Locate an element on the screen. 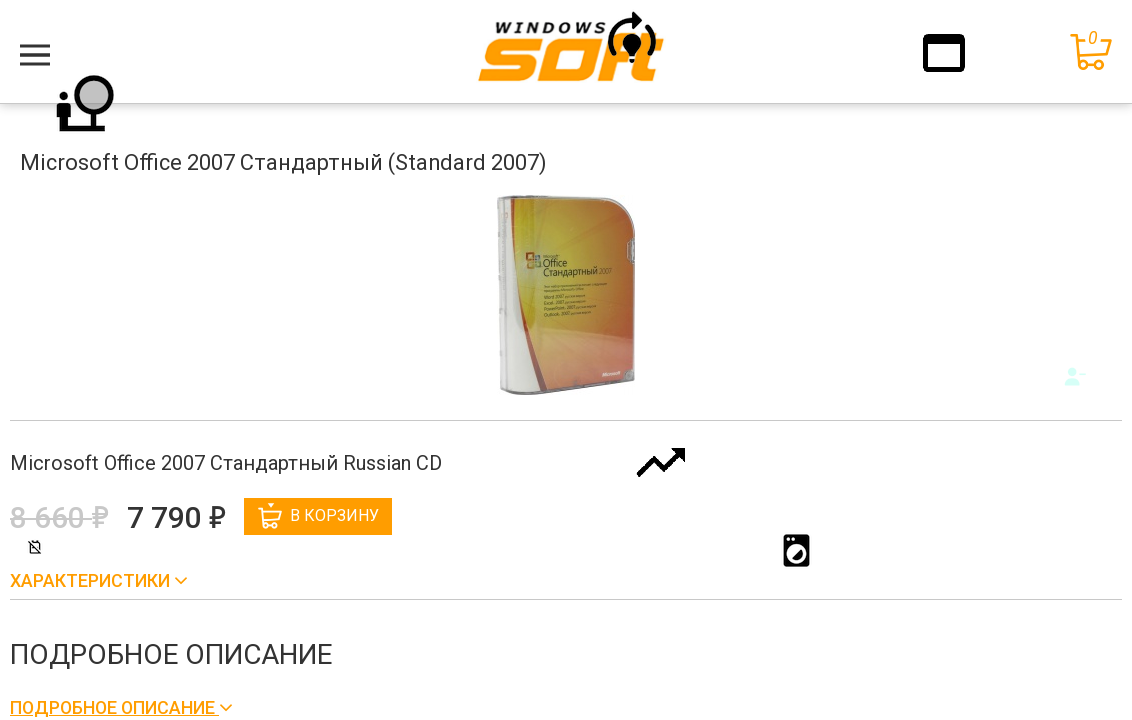  view trending or popular content is located at coordinates (660, 462).